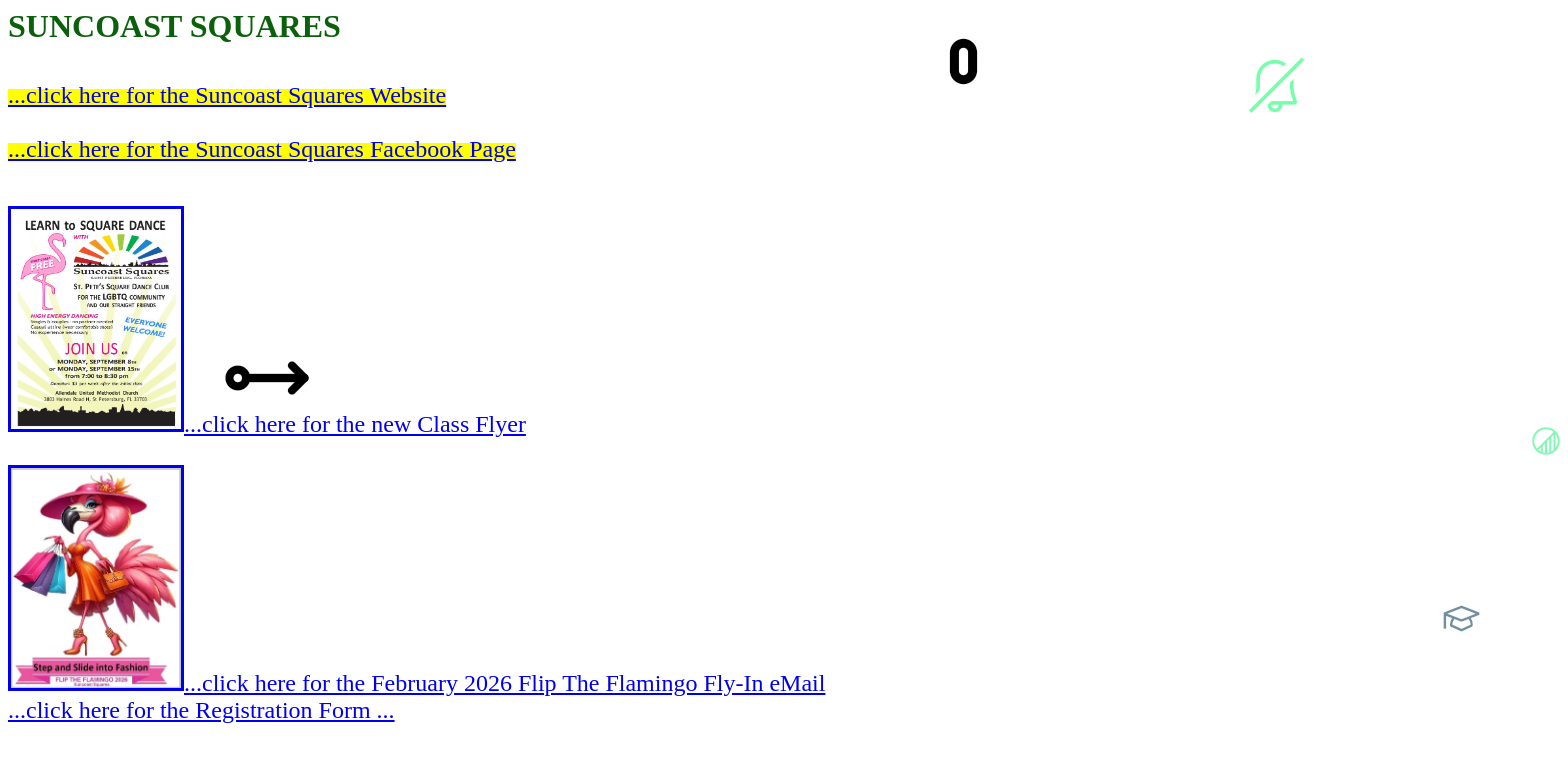 This screenshot has width=1568, height=759. What do you see at coordinates (1546, 441) in the screenshot?
I see `adjust display contrast settings` at bounding box center [1546, 441].